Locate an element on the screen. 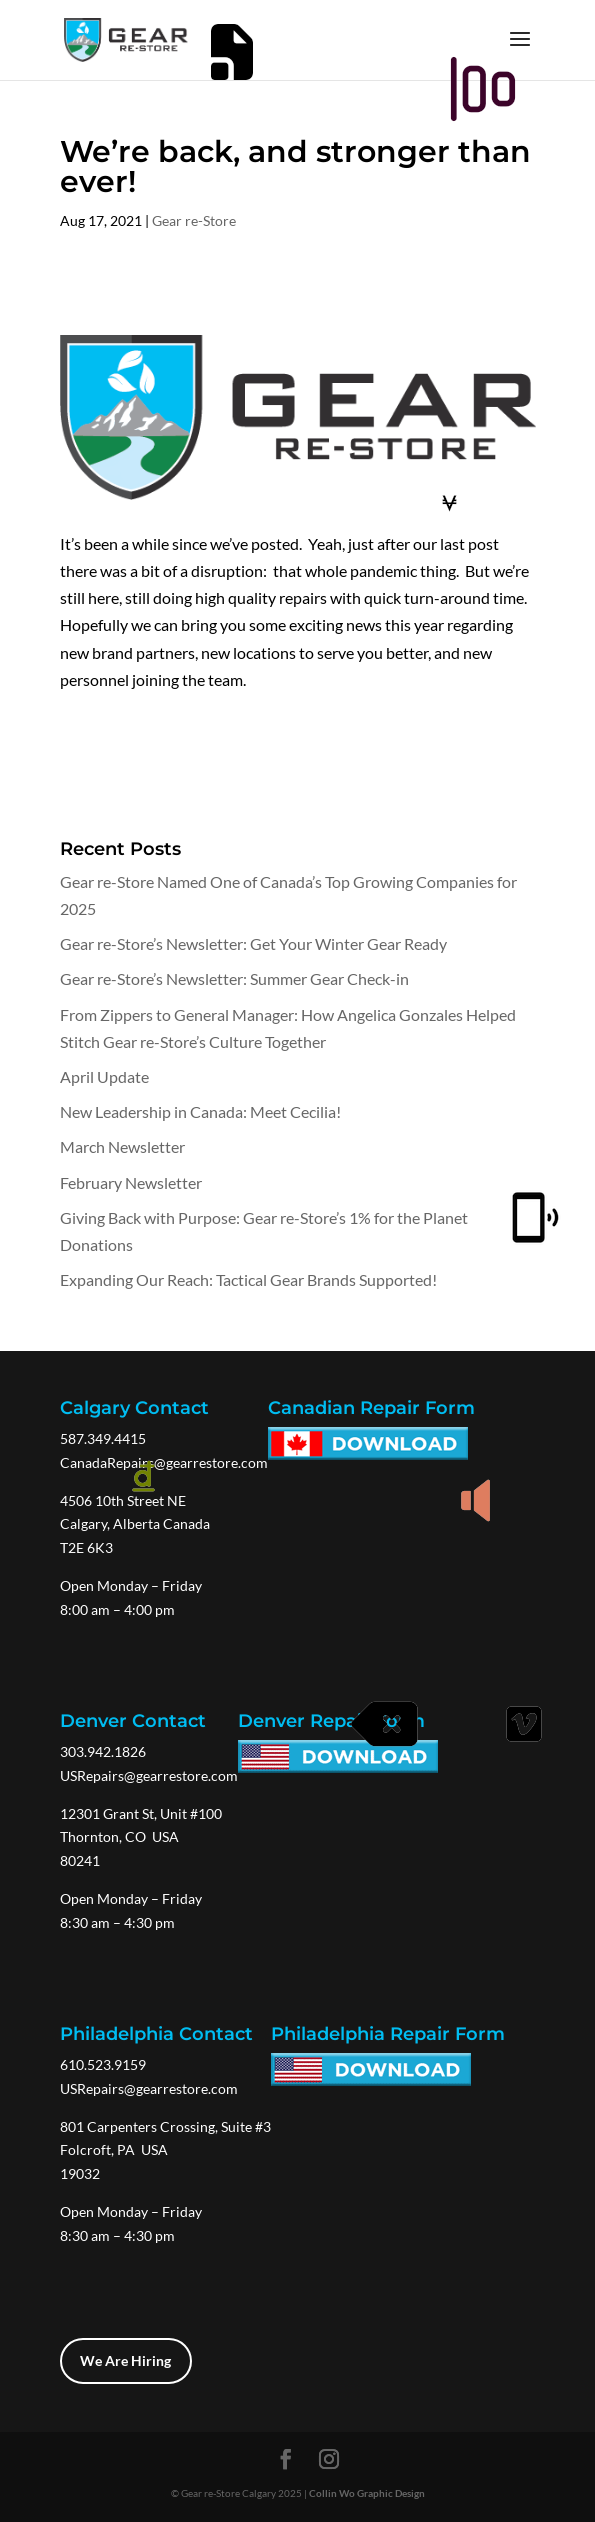 The height and width of the screenshot is (2522, 595). indicates a partial or incomplete file is located at coordinates (232, 52).